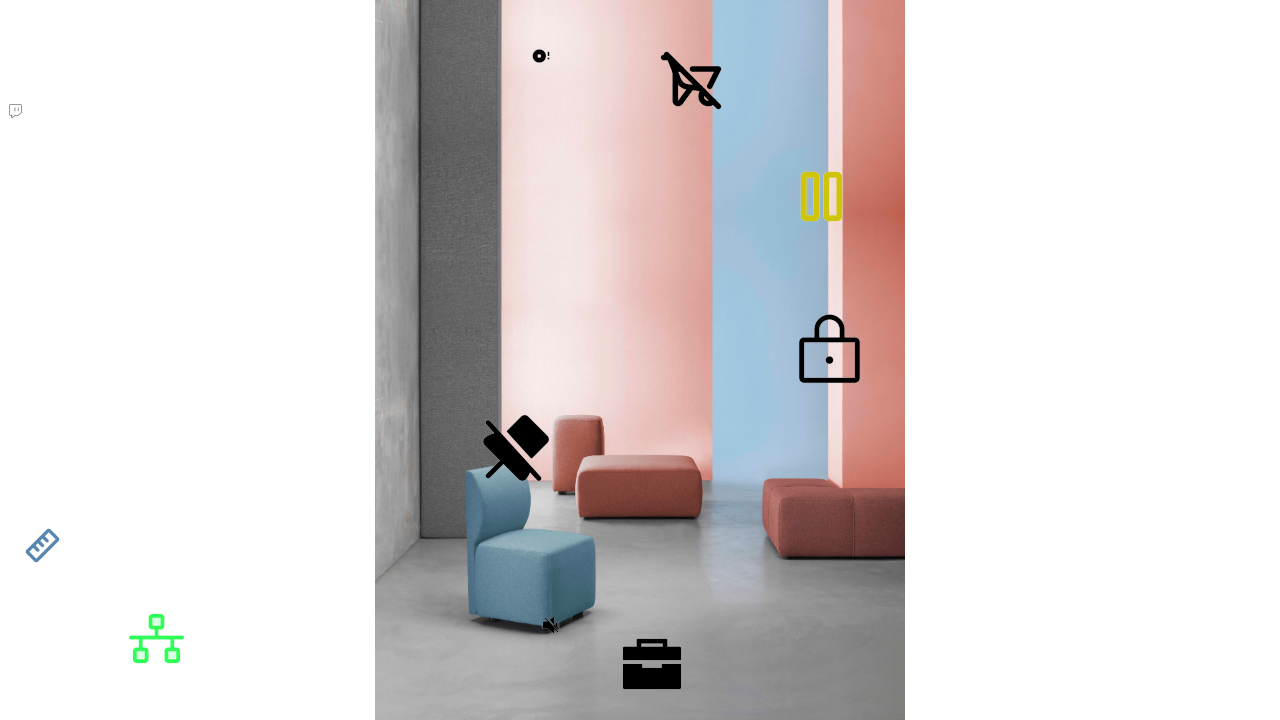 This screenshot has width=1280, height=720. Describe the element at coordinates (513, 450) in the screenshot. I see `unpin this item` at that location.